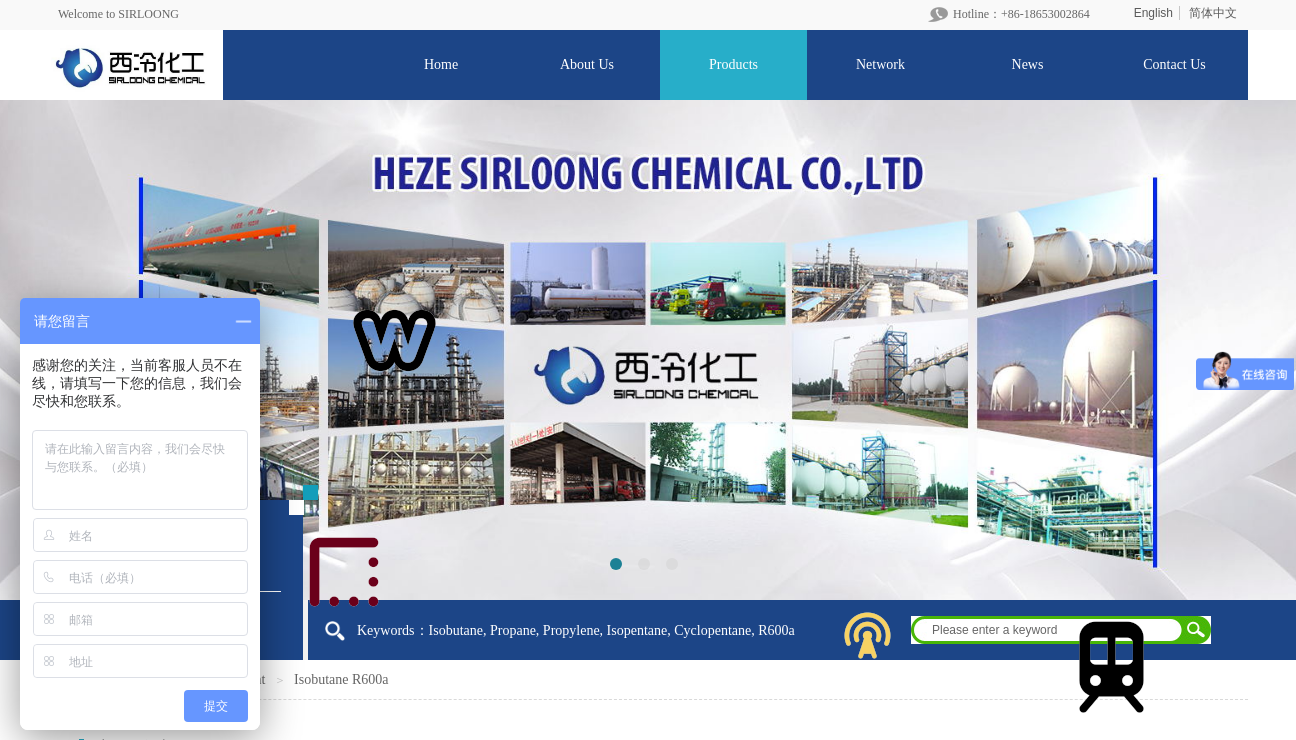 This screenshot has height=740, width=1296. What do you see at coordinates (344, 572) in the screenshot?
I see `apply border to top and left edges` at bounding box center [344, 572].